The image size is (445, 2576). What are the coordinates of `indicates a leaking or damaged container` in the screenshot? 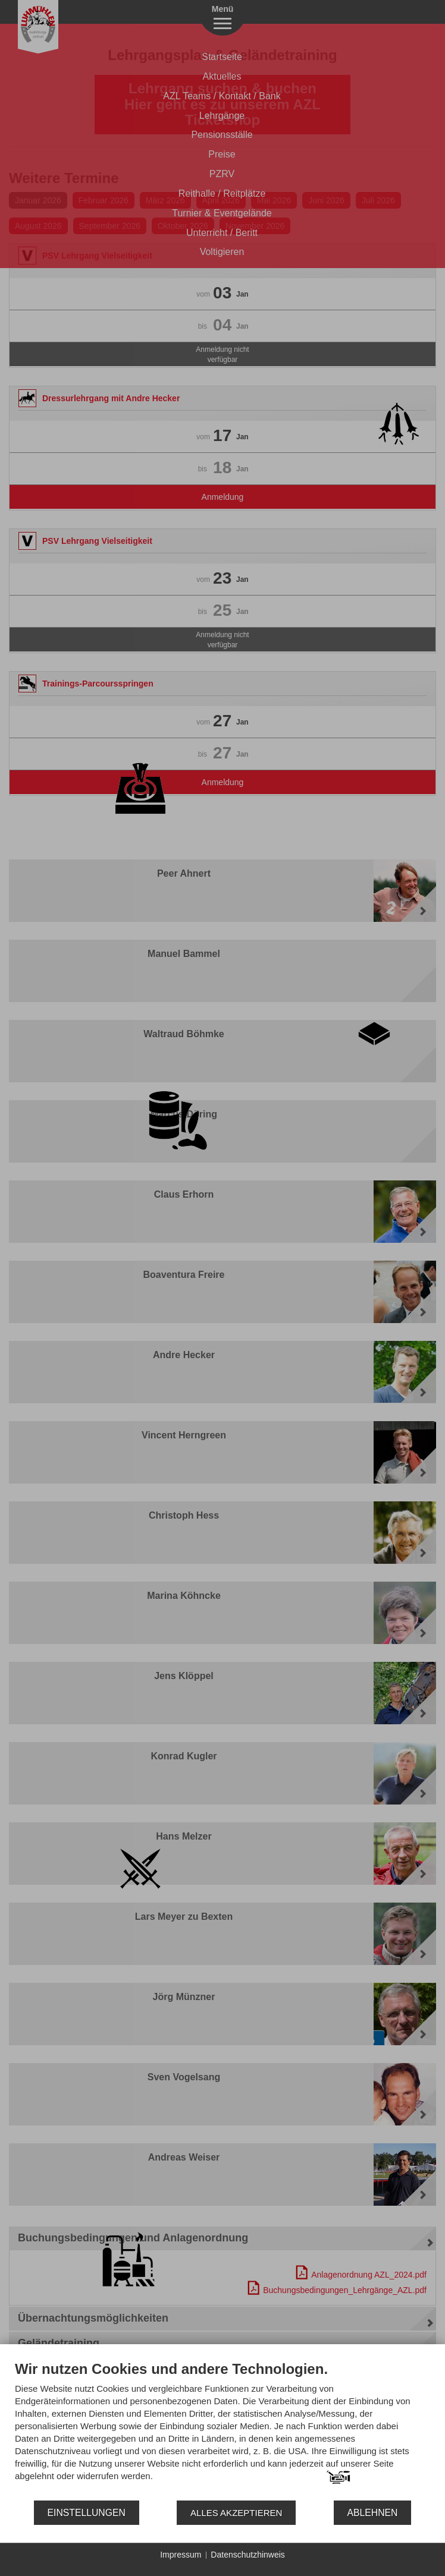 It's located at (177, 1120).